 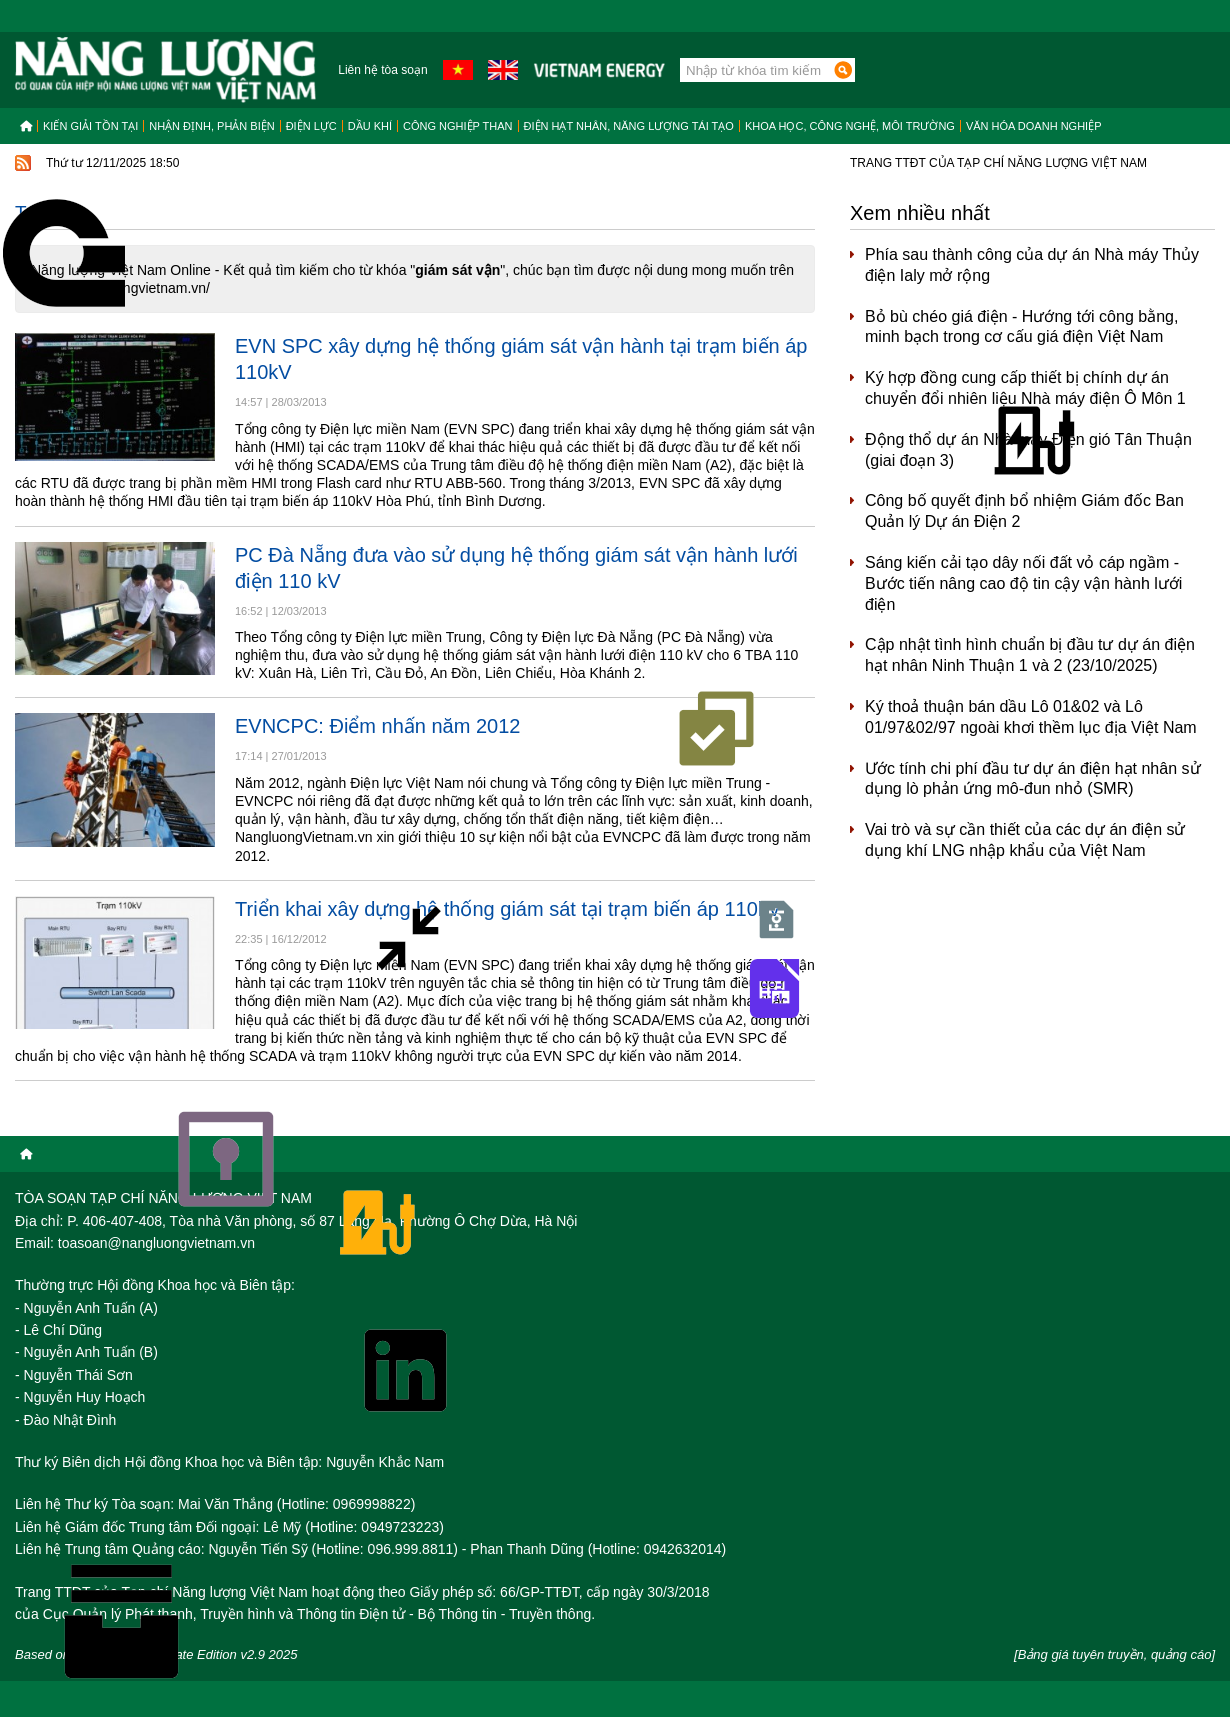 I want to click on open a Hangul Word Processor (.hwp) document, so click(x=776, y=919).